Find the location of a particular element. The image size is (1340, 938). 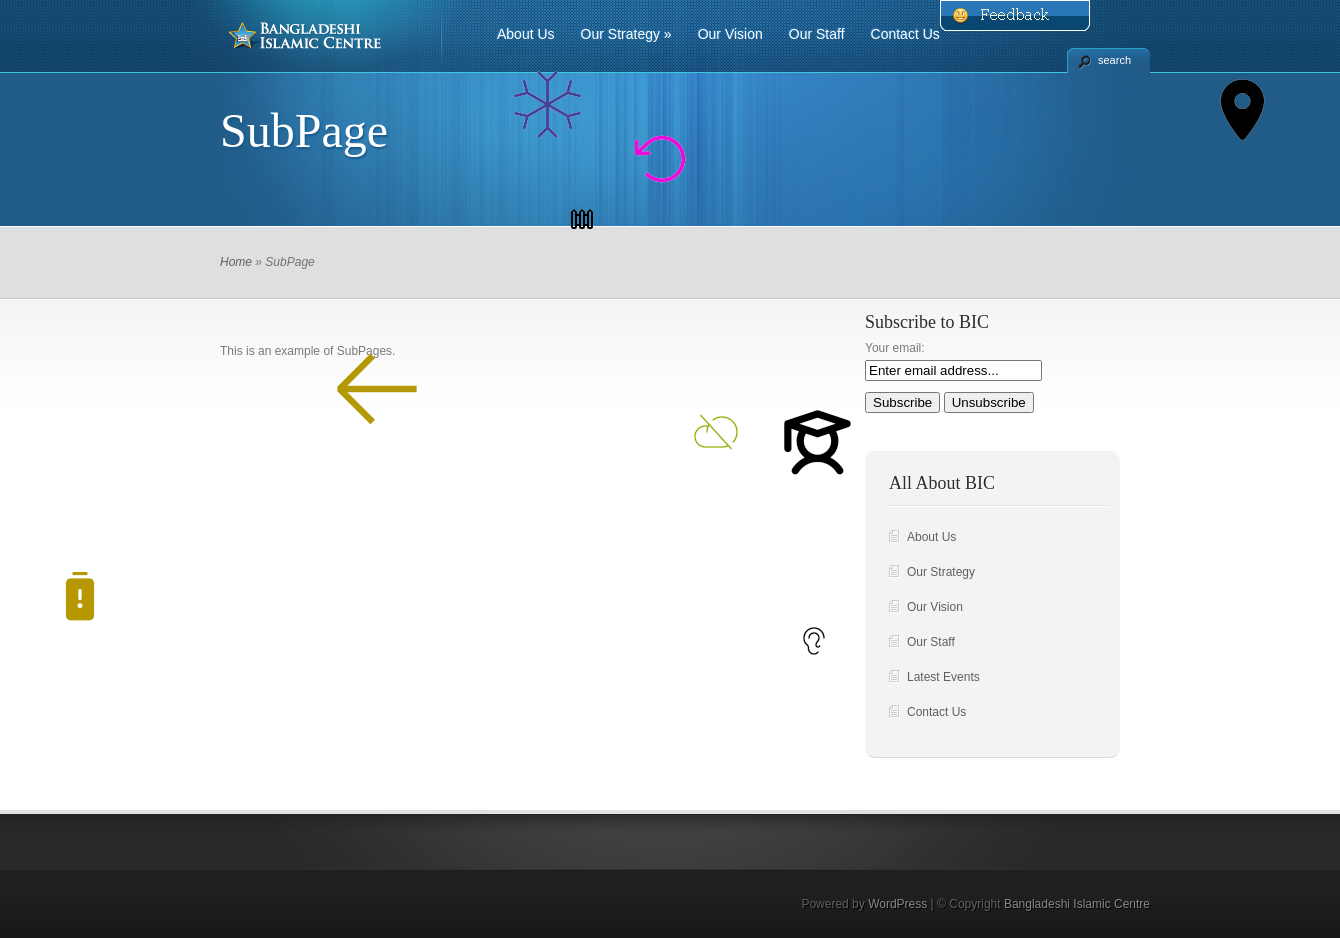

access audio or hearing settings is located at coordinates (814, 641).